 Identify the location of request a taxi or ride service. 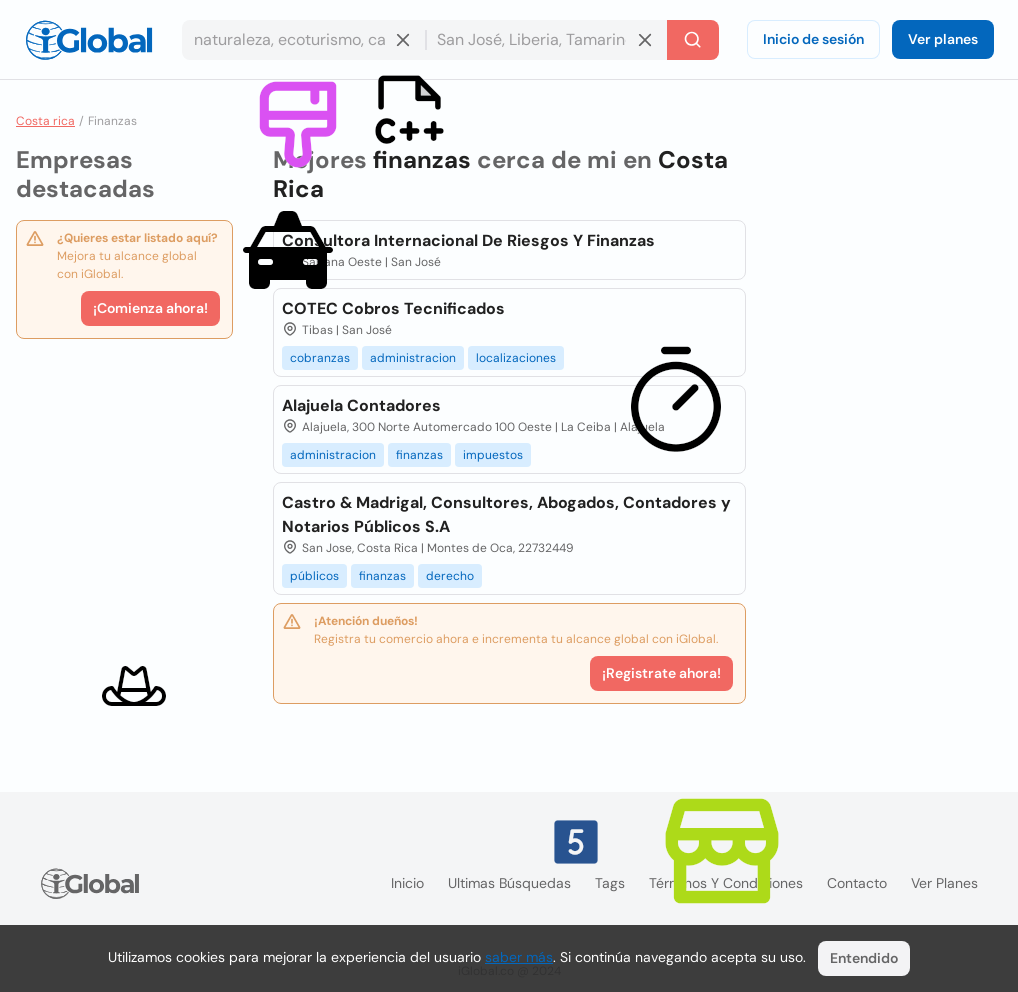
(288, 256).